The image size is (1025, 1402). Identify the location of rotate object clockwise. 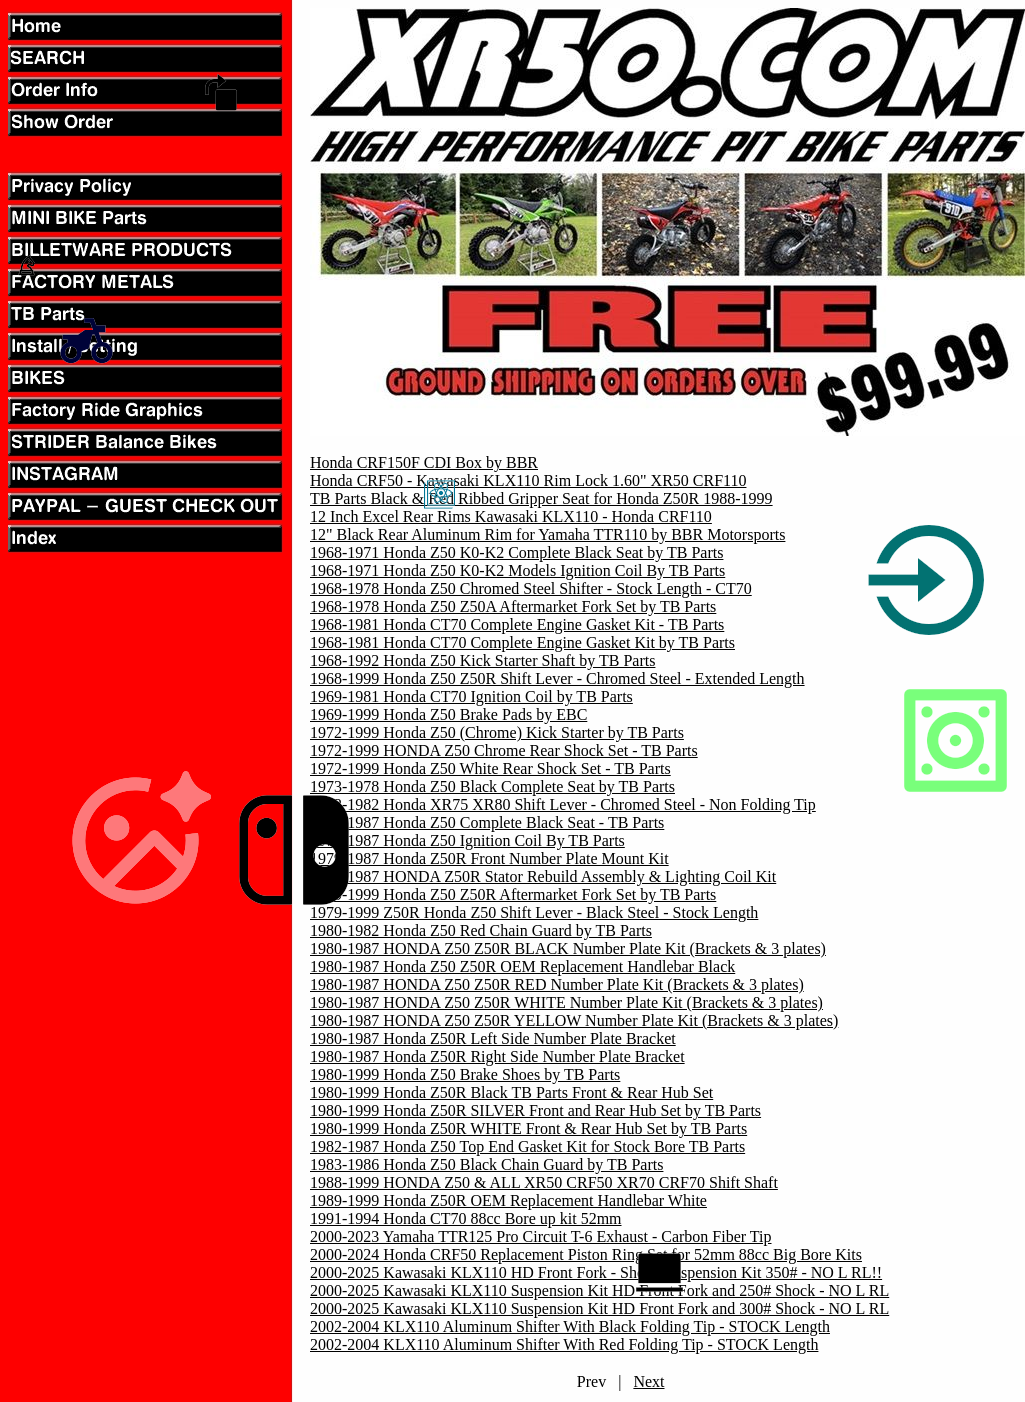
(221, 93).